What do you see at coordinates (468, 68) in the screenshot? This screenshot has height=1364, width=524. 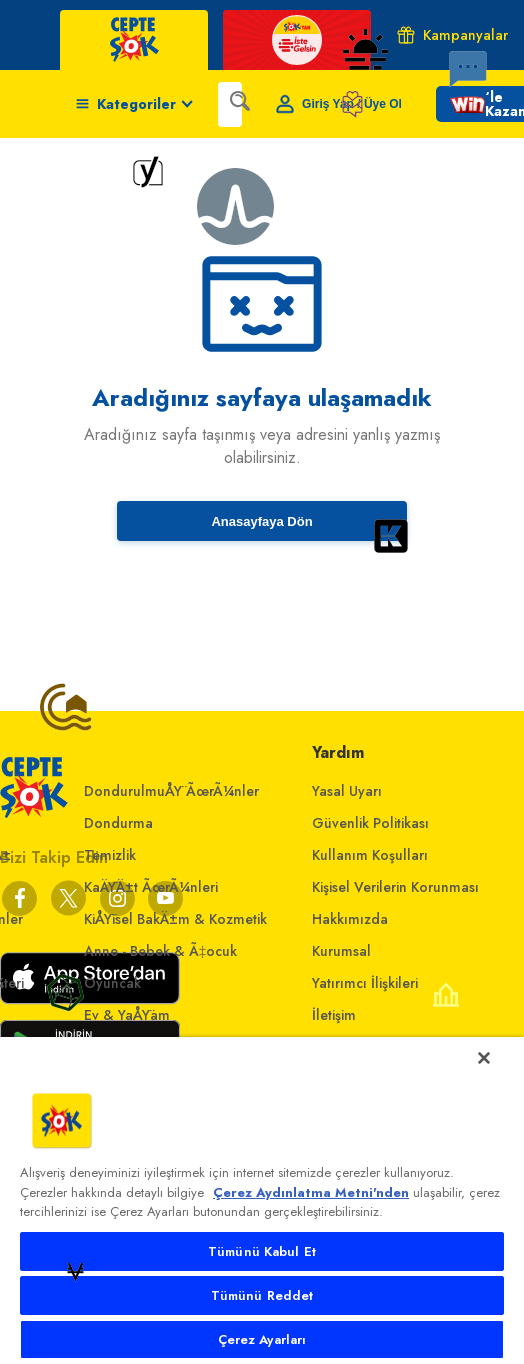 I see `open messaging or chat` at bounding box center [468, 68].